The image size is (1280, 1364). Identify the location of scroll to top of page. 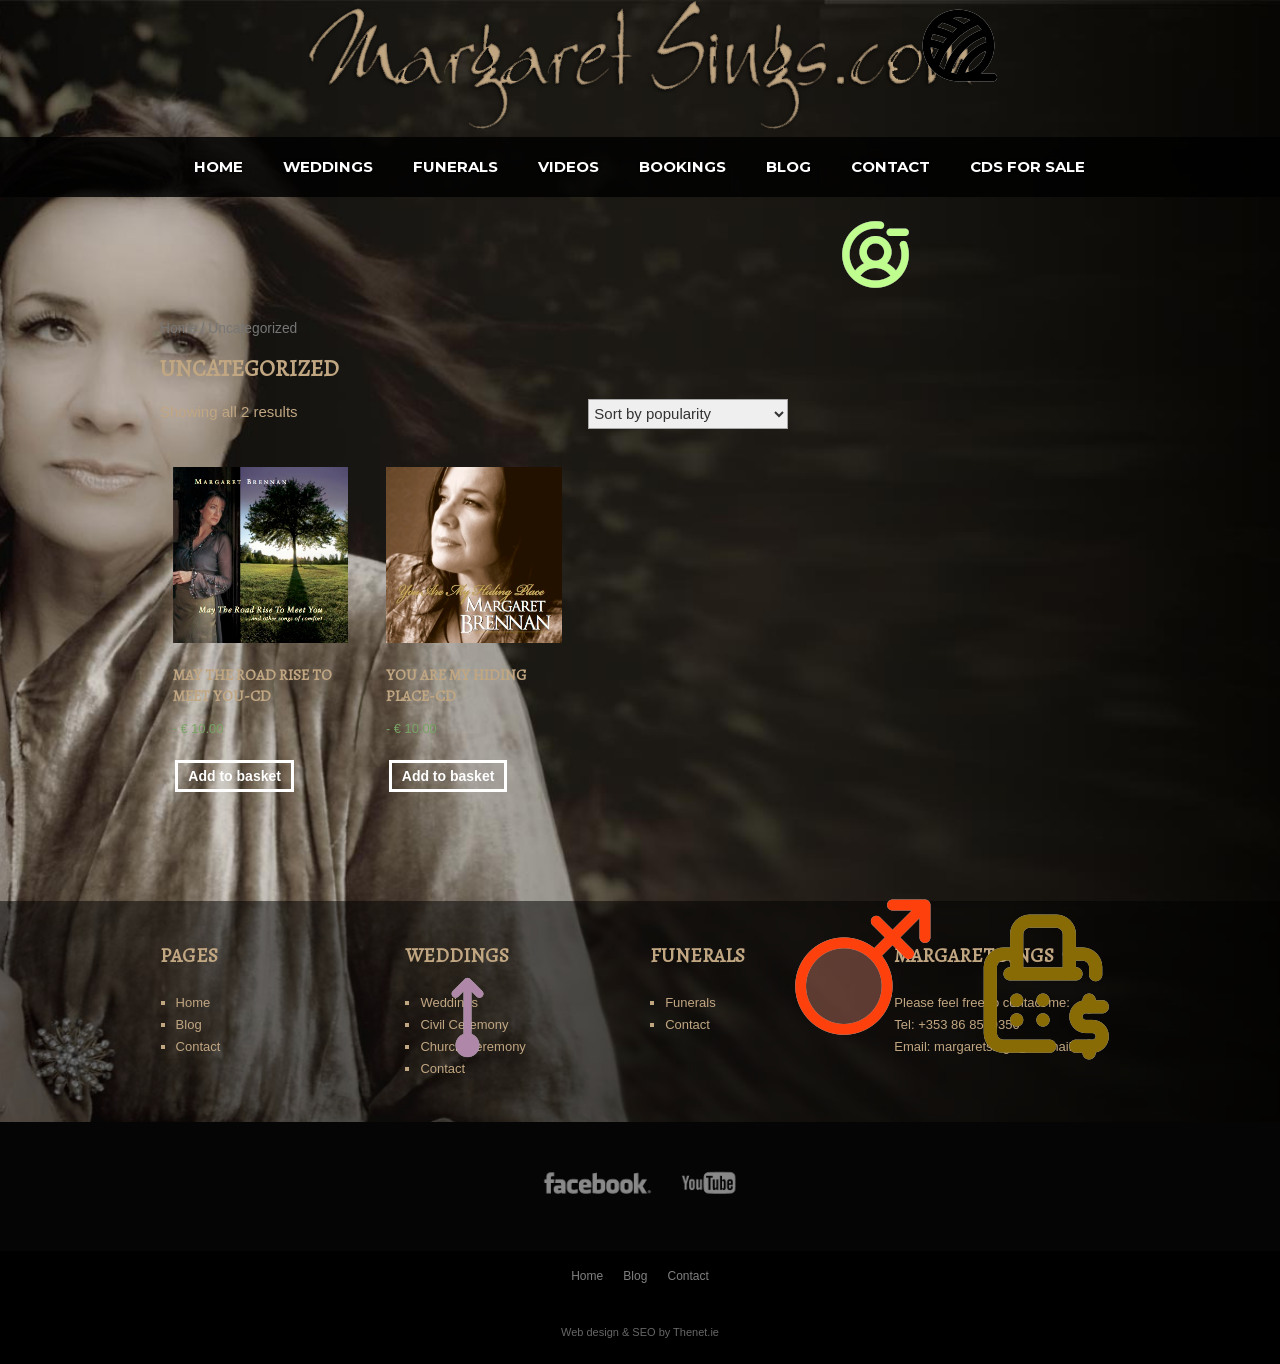
(467, 1017).